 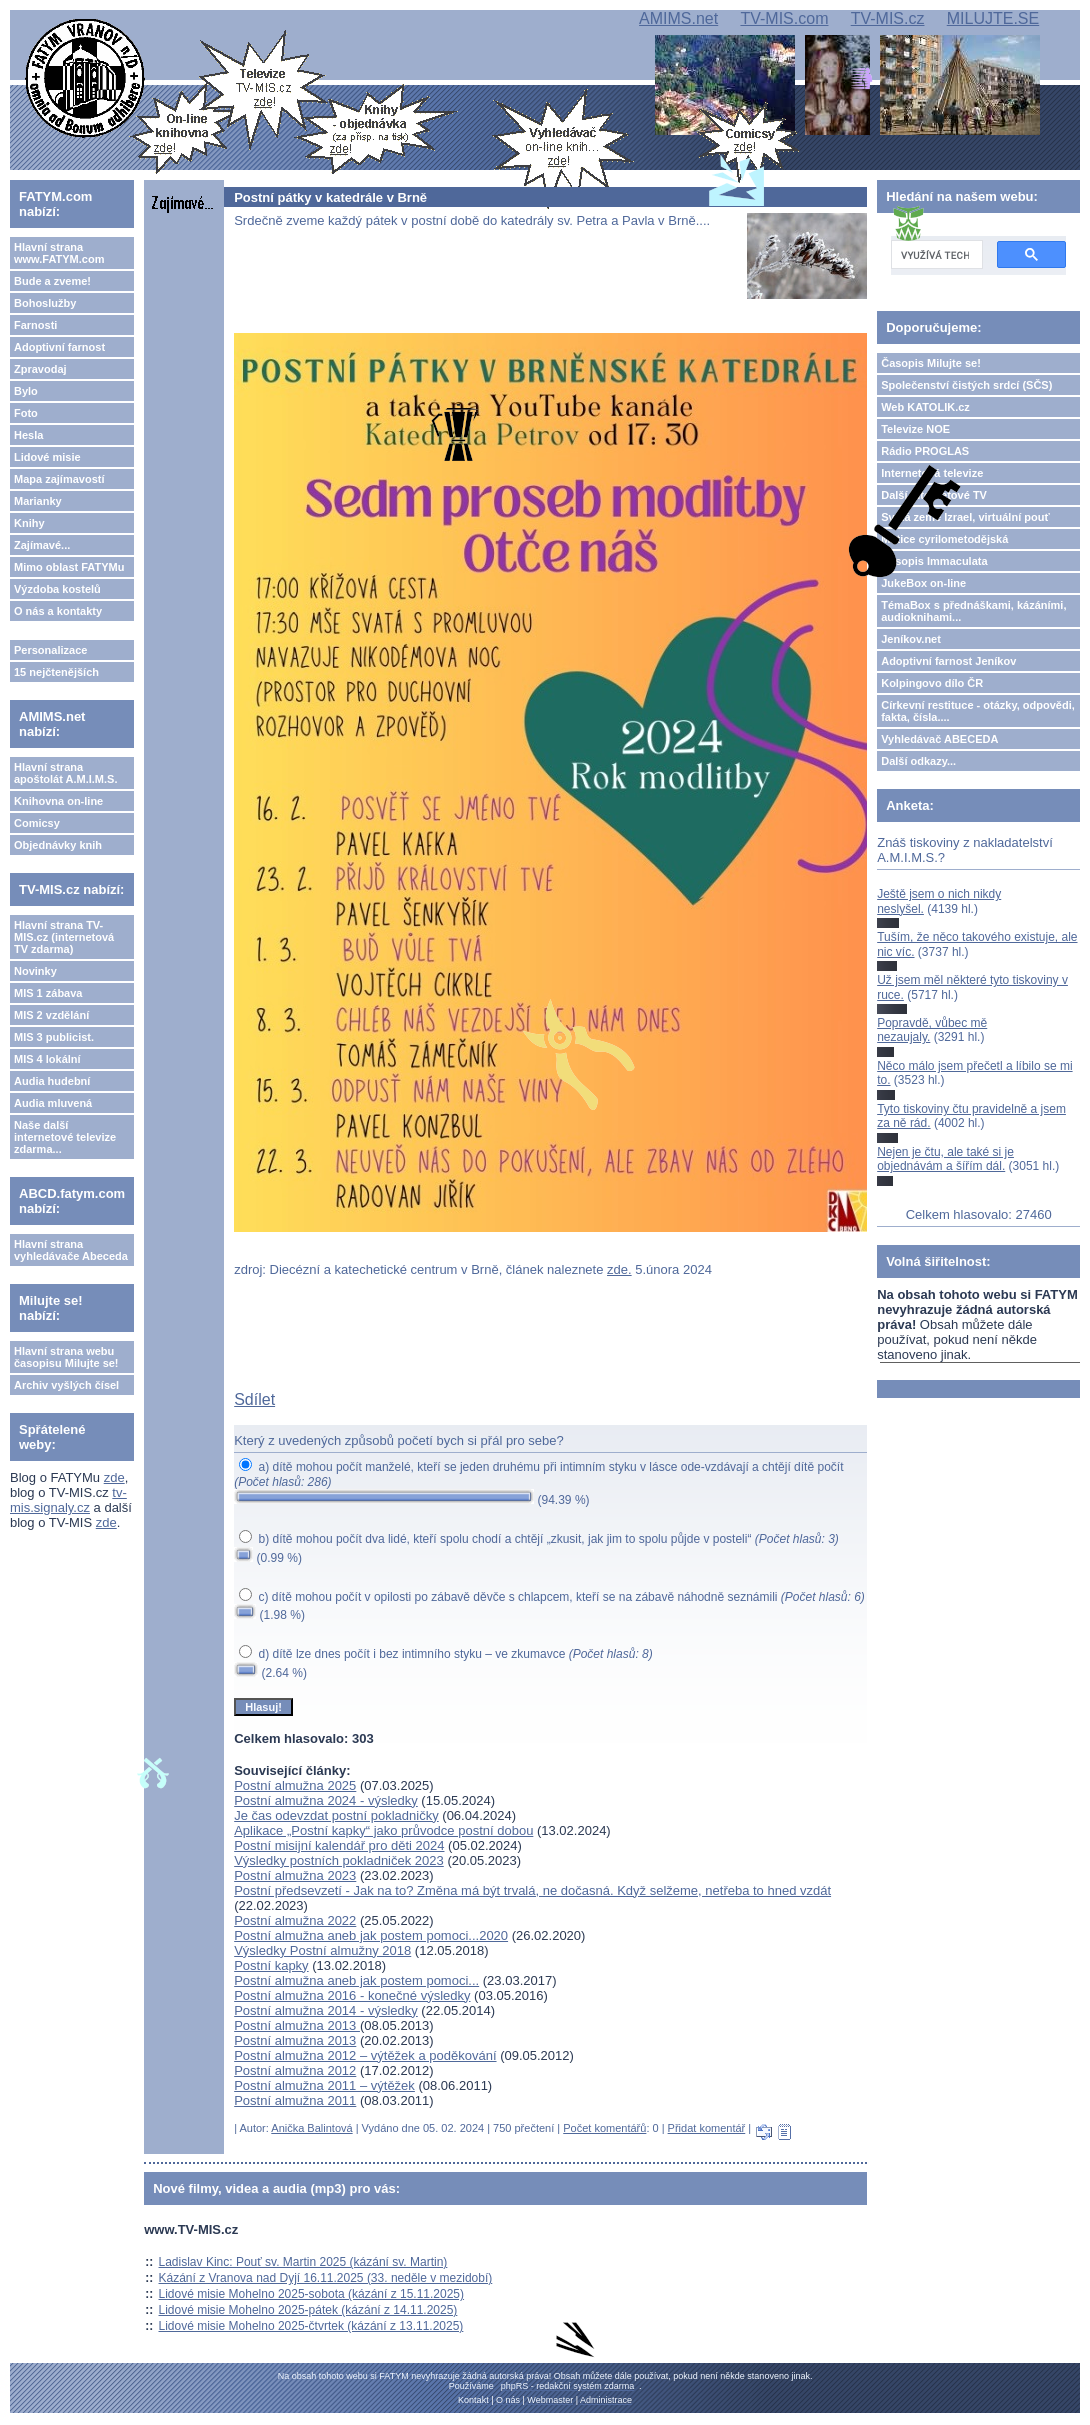 What do you see at coordinates (153, 1773) in the screenshot?
I see `indicates combat or duel mode in a game` at bounding box center [153, 1773].